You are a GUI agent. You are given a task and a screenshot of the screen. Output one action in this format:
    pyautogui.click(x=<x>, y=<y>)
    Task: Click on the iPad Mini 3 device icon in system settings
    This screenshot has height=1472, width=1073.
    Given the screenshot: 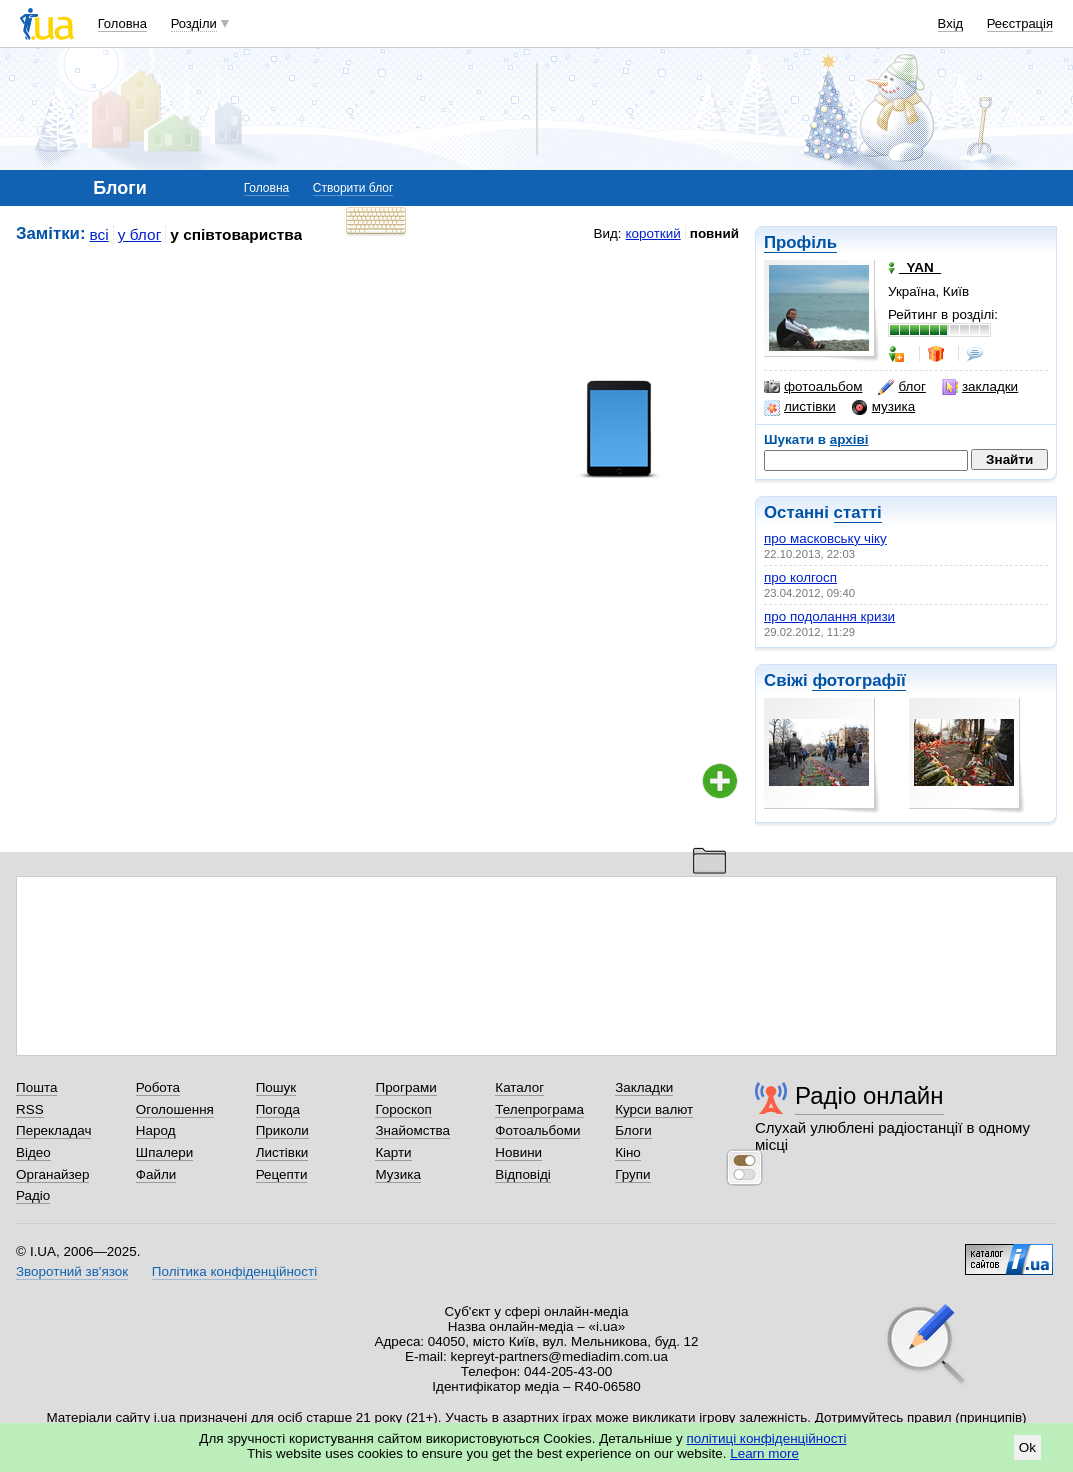 What is the action you would take?
    pyautogui.click(x=619, y=420)
    